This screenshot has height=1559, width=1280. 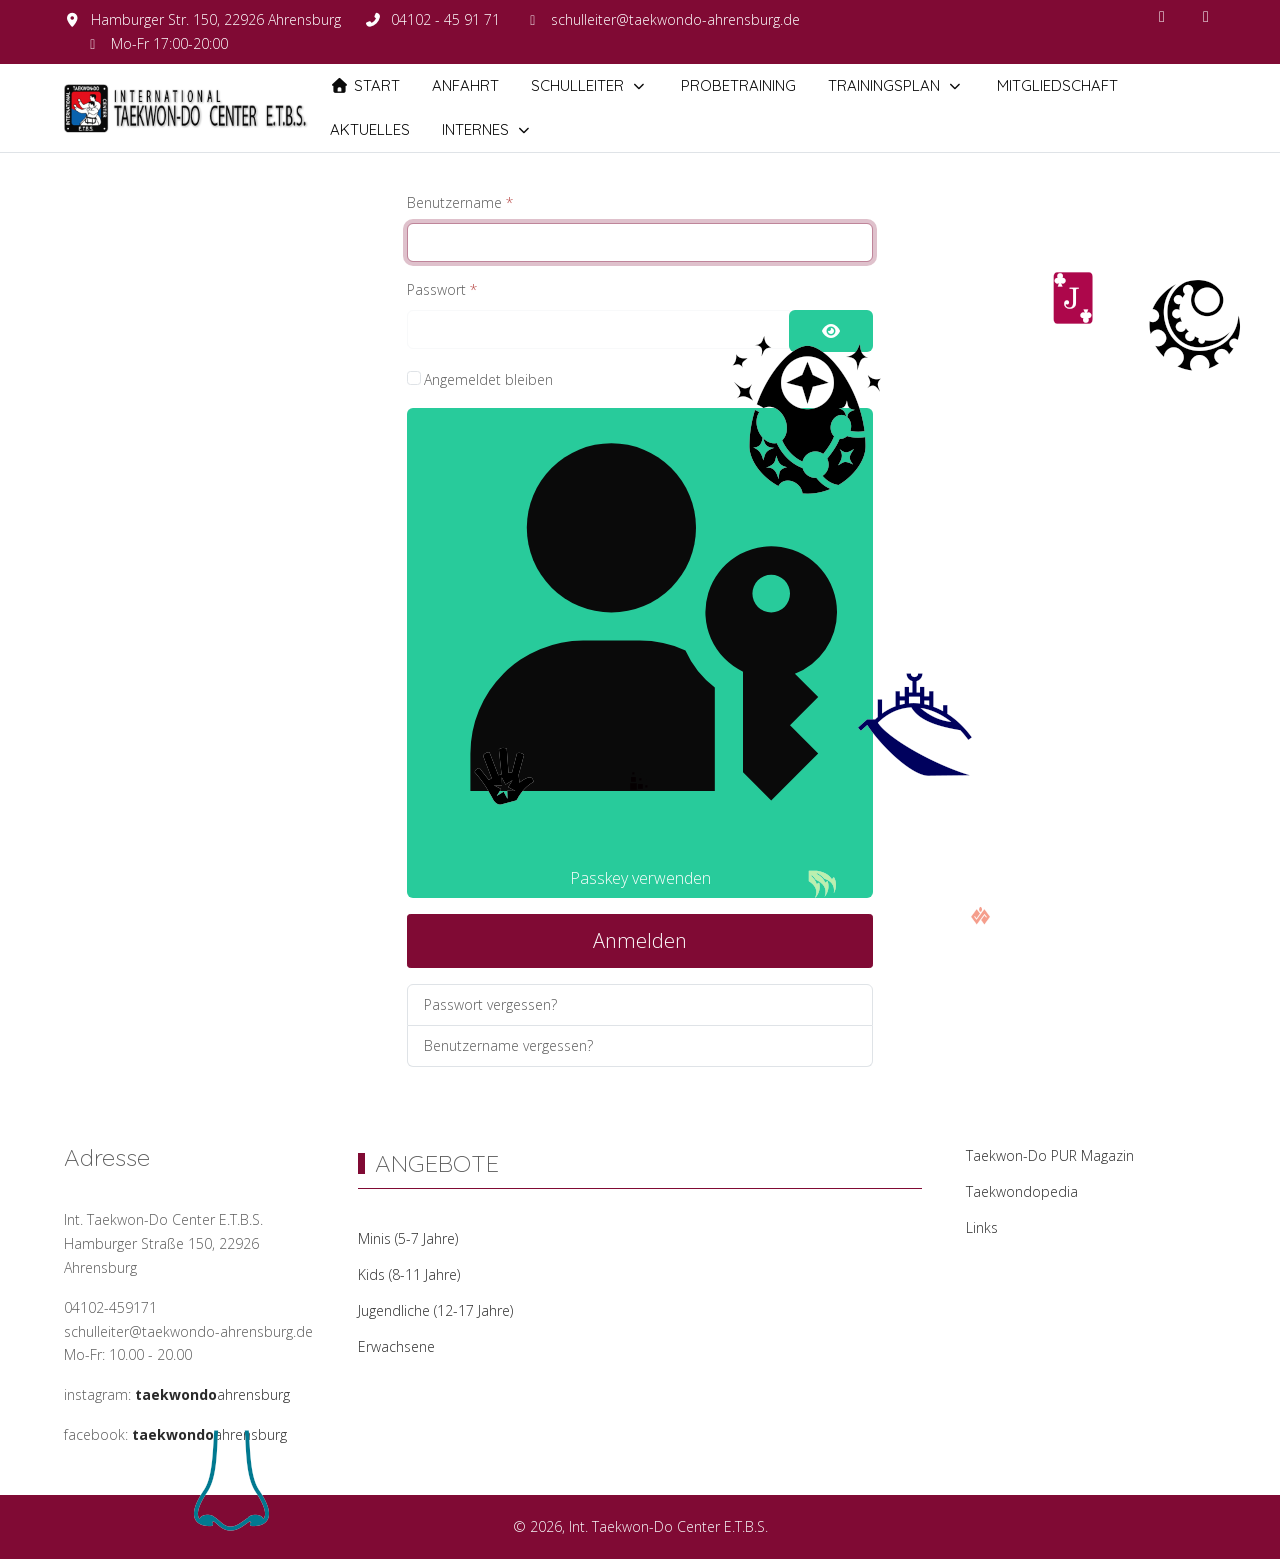 What do you see at coordinates (231, 1478) in the screenshot?
I see `access nose or smell-related settings` at bounding box center [231, 1478].